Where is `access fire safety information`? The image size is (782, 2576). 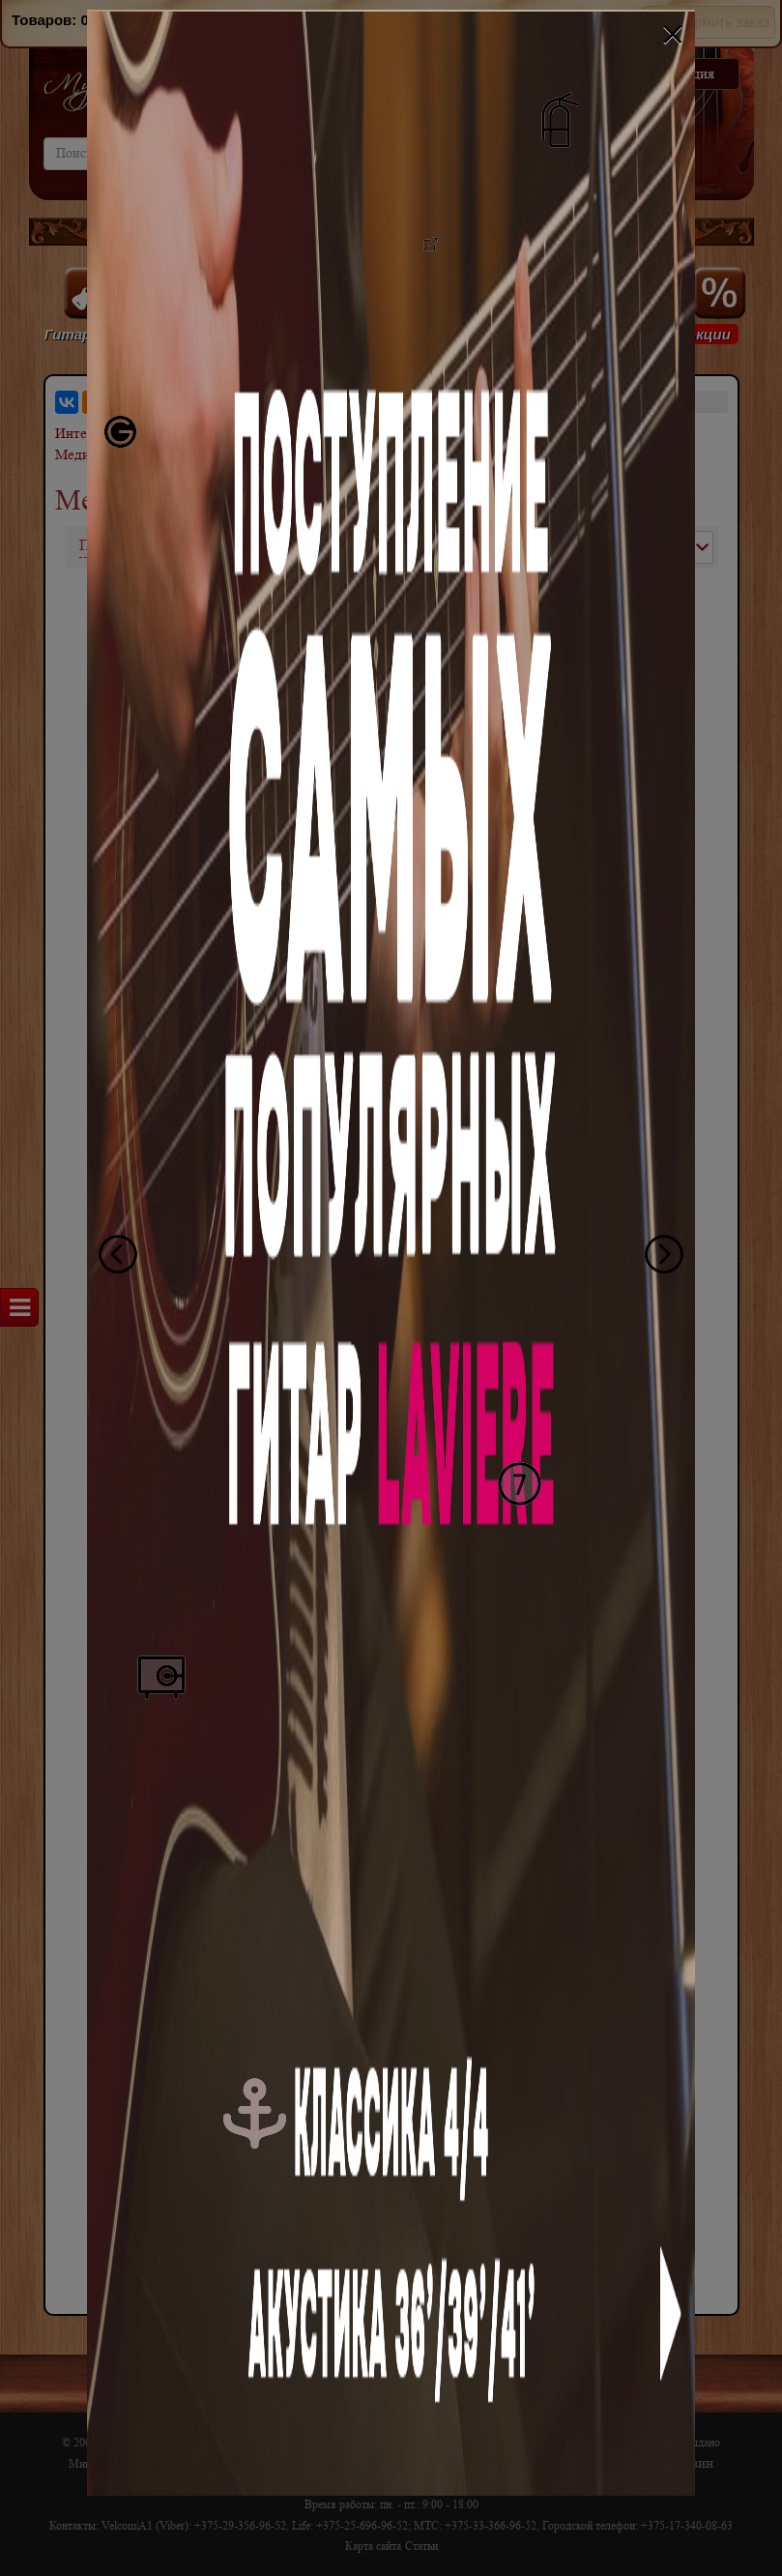 access fire safety information is located at coordinates (558, 121).